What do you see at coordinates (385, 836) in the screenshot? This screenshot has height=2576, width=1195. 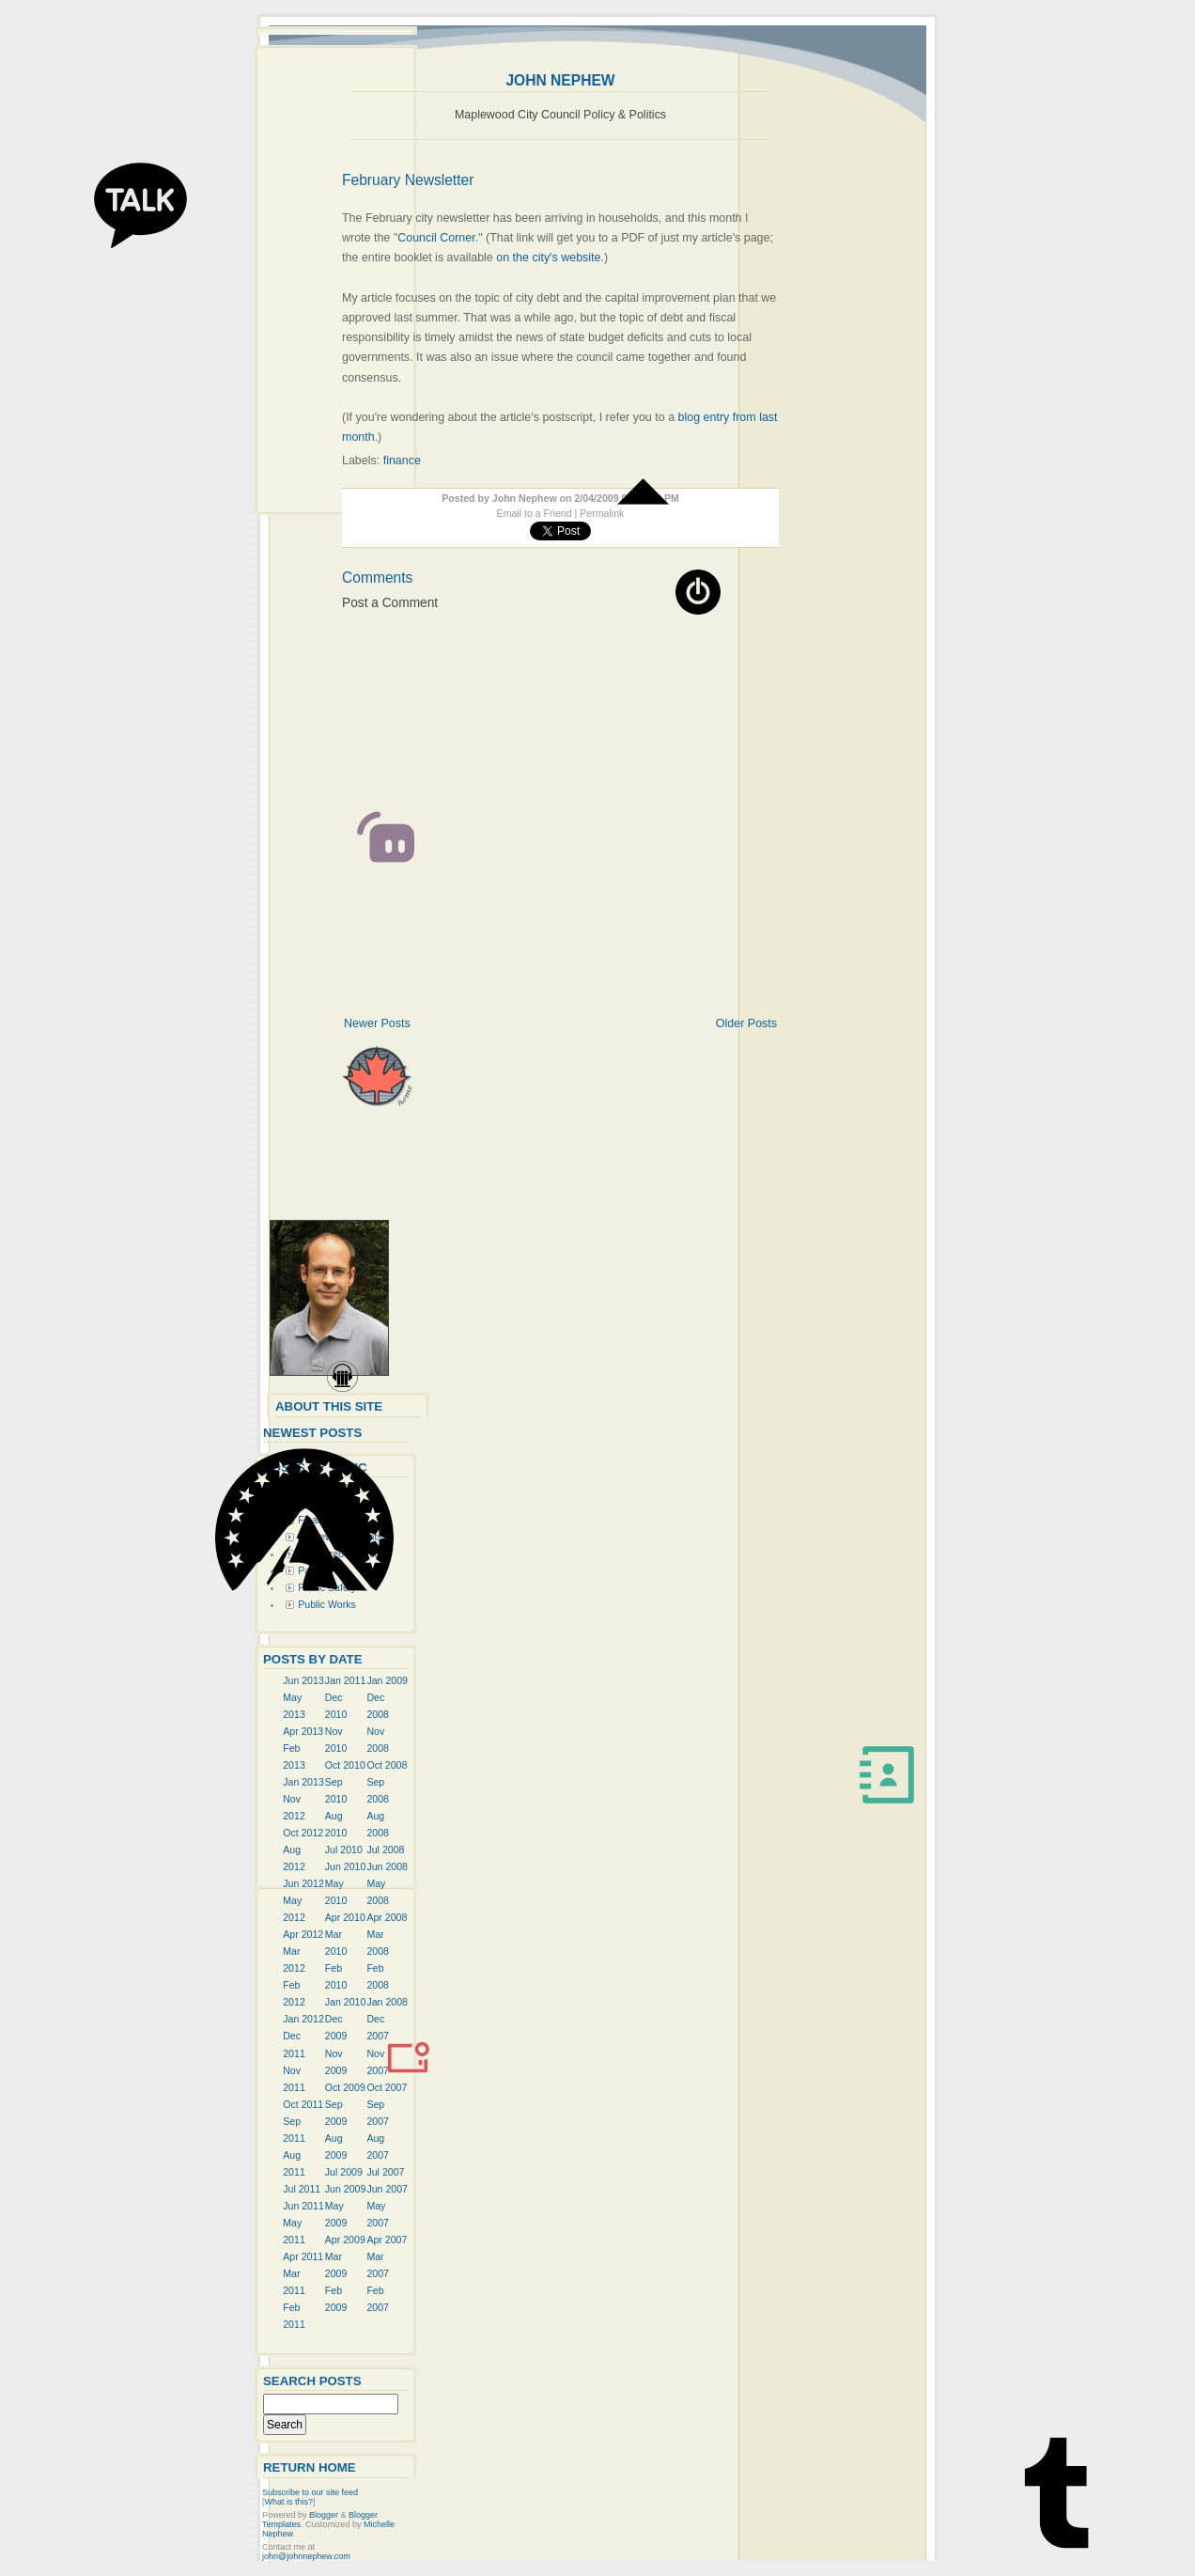 I see `open streamlabs streaming software` at bounding box center [385, 836].